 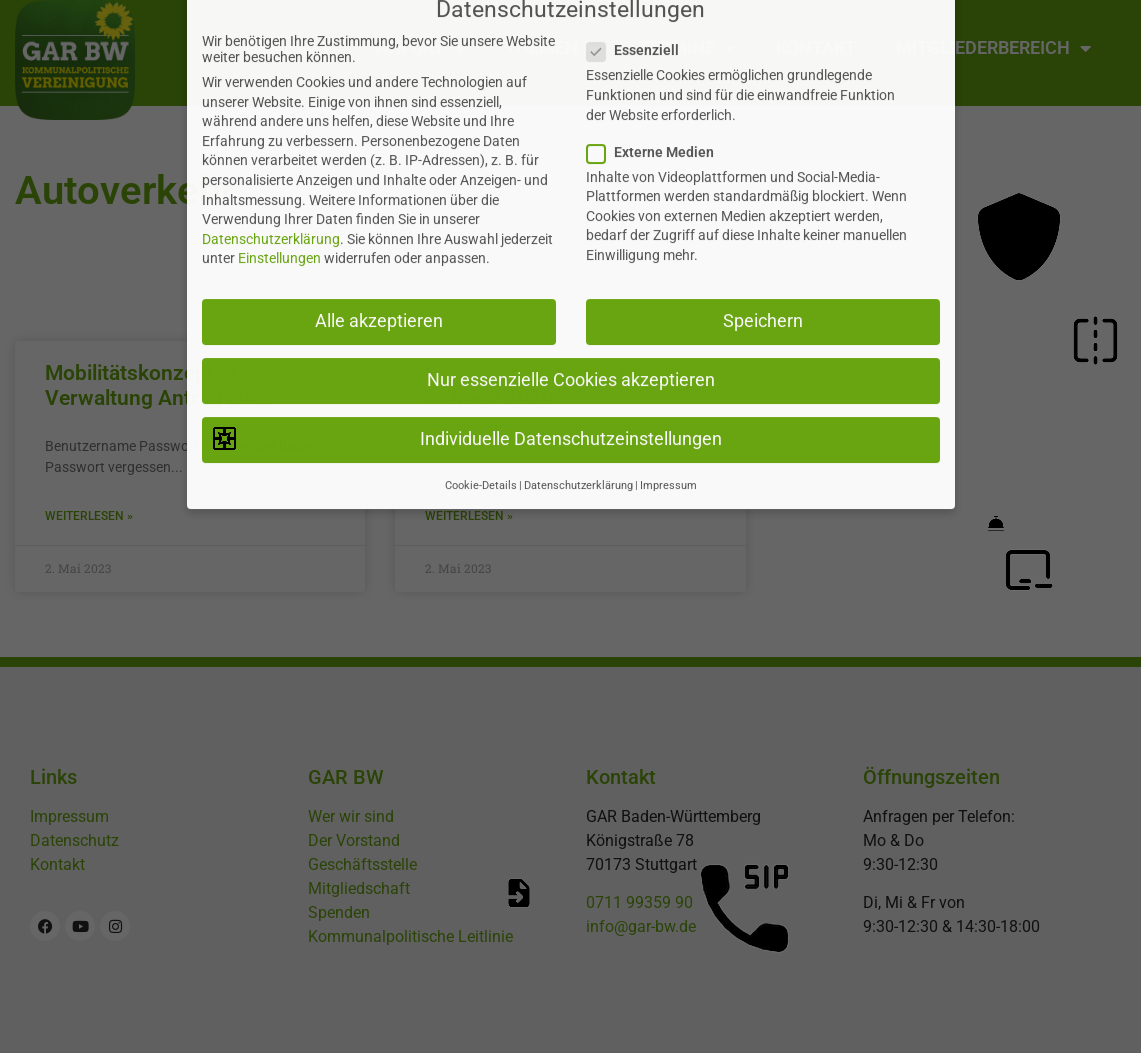 I want to click on view pages or documents, so click(x=224, y=438).